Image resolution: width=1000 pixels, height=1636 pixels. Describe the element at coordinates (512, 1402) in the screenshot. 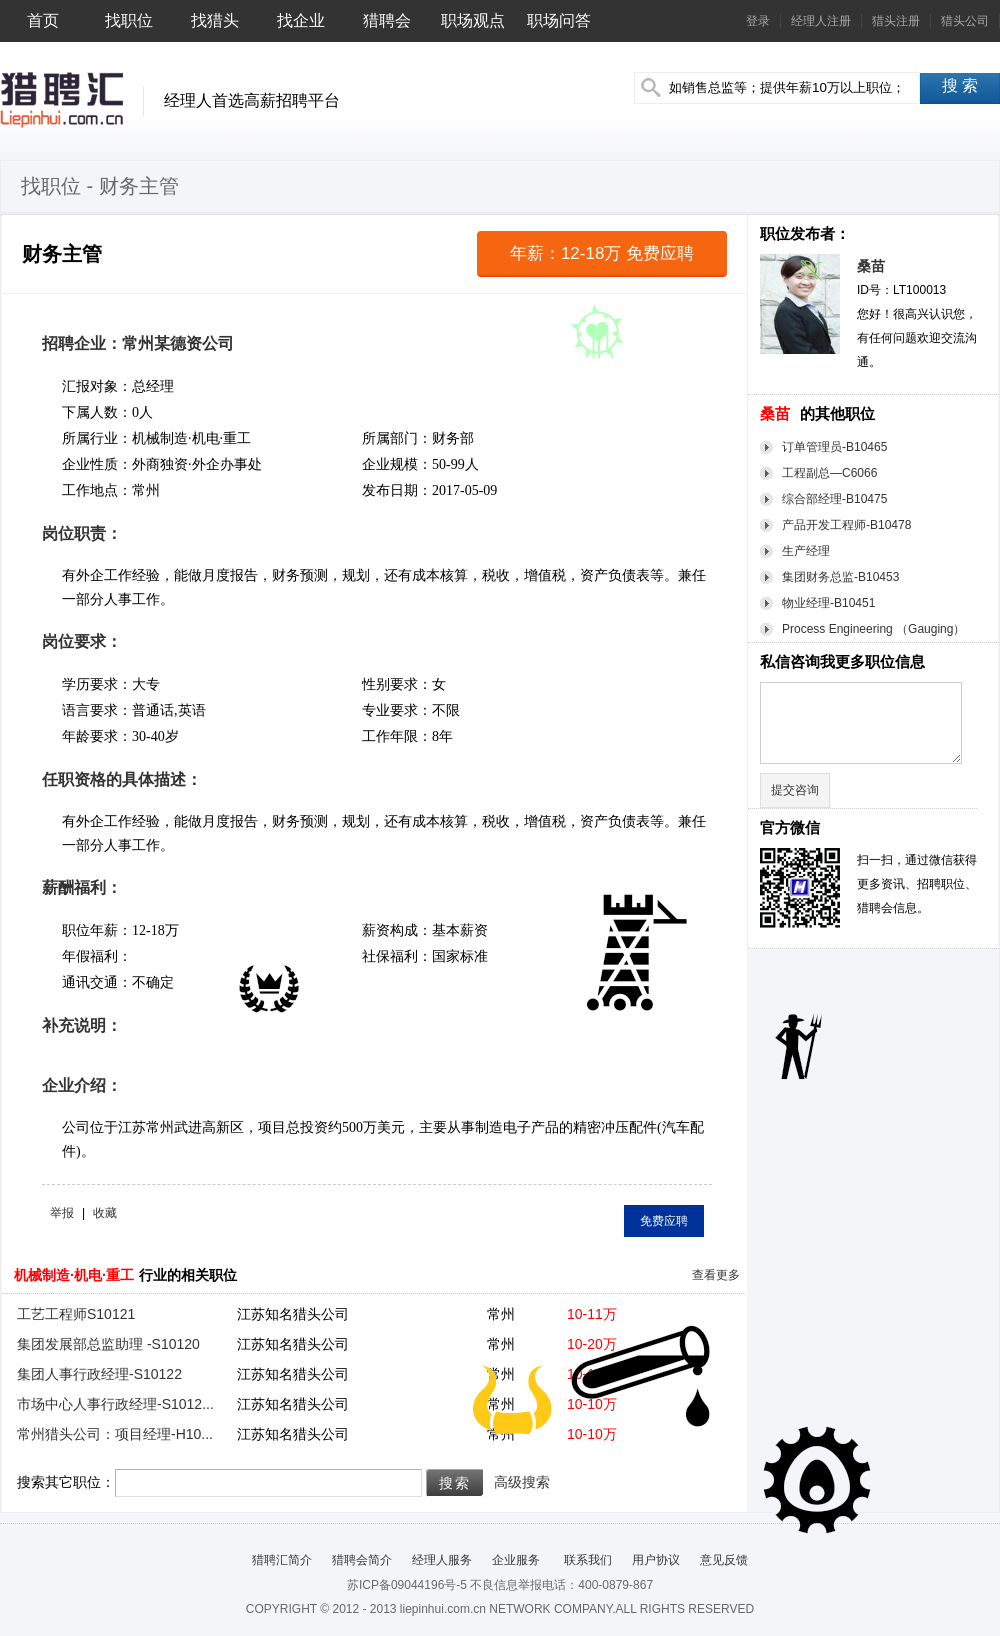

I see `access viking or warrior-themed game content` at that location.